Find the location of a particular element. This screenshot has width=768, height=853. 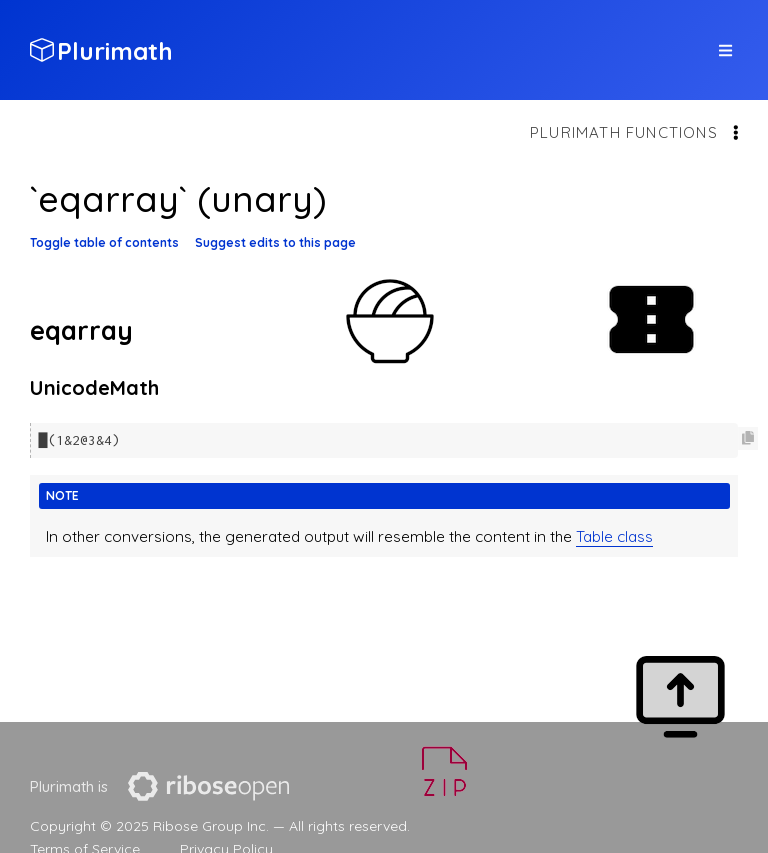

view your tickets or passes is located at coordinates (651, 319).